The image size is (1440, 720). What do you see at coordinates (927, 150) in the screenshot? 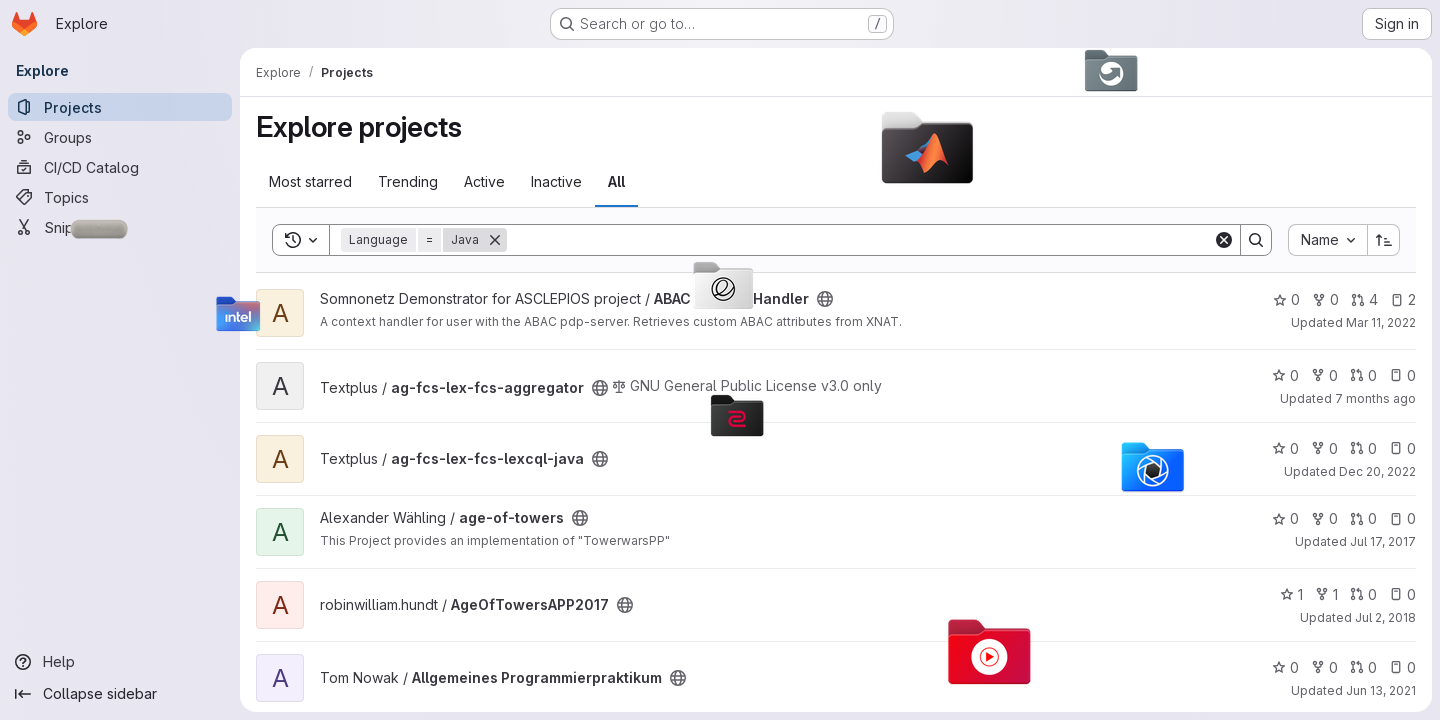
I see `open matlab project files folder` at bounding box center [927, 150].